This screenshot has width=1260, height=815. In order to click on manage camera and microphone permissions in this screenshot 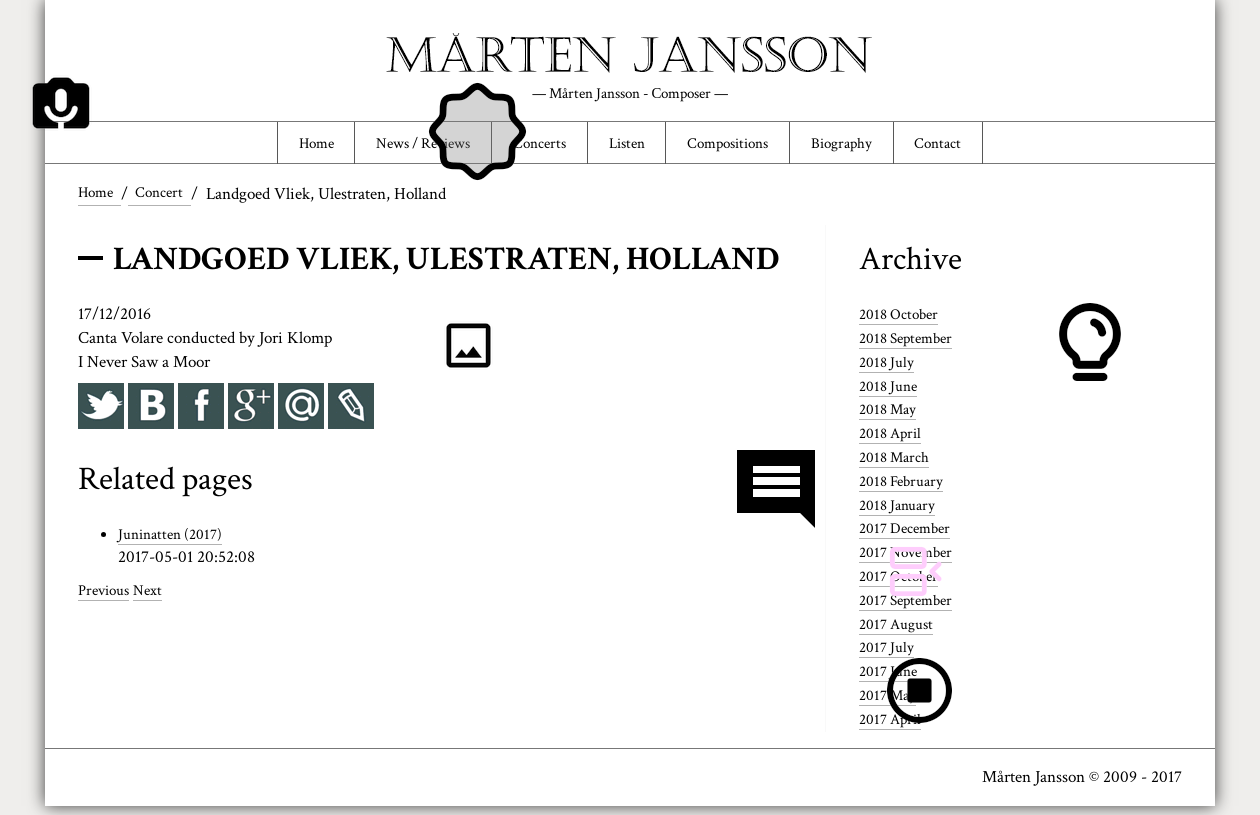, I will do `click(61, 103)`.